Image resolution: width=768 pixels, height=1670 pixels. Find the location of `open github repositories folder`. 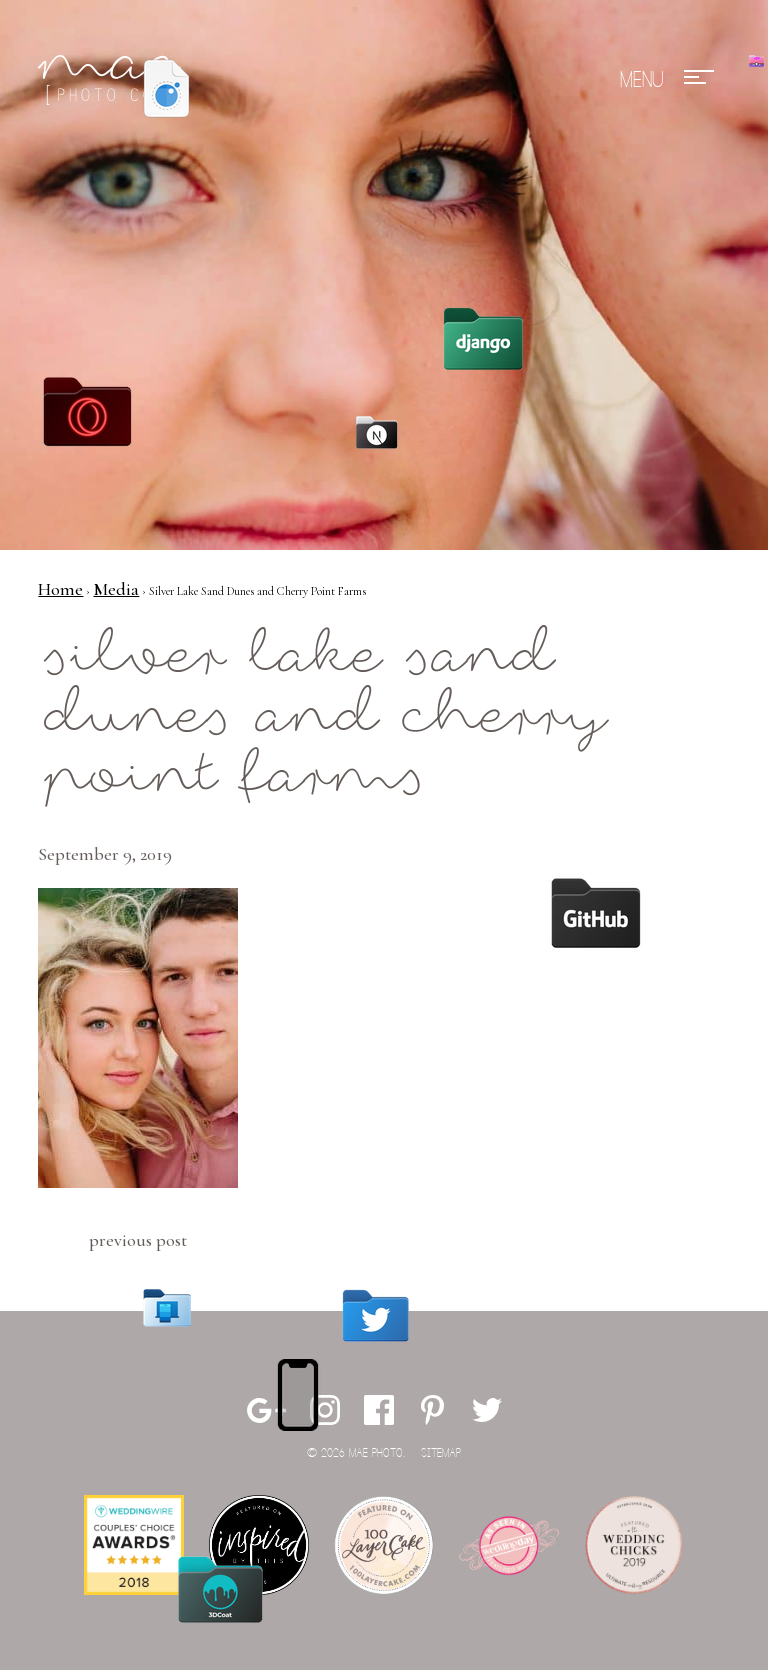

open github repositories folder is located at coordinates (595, 915).